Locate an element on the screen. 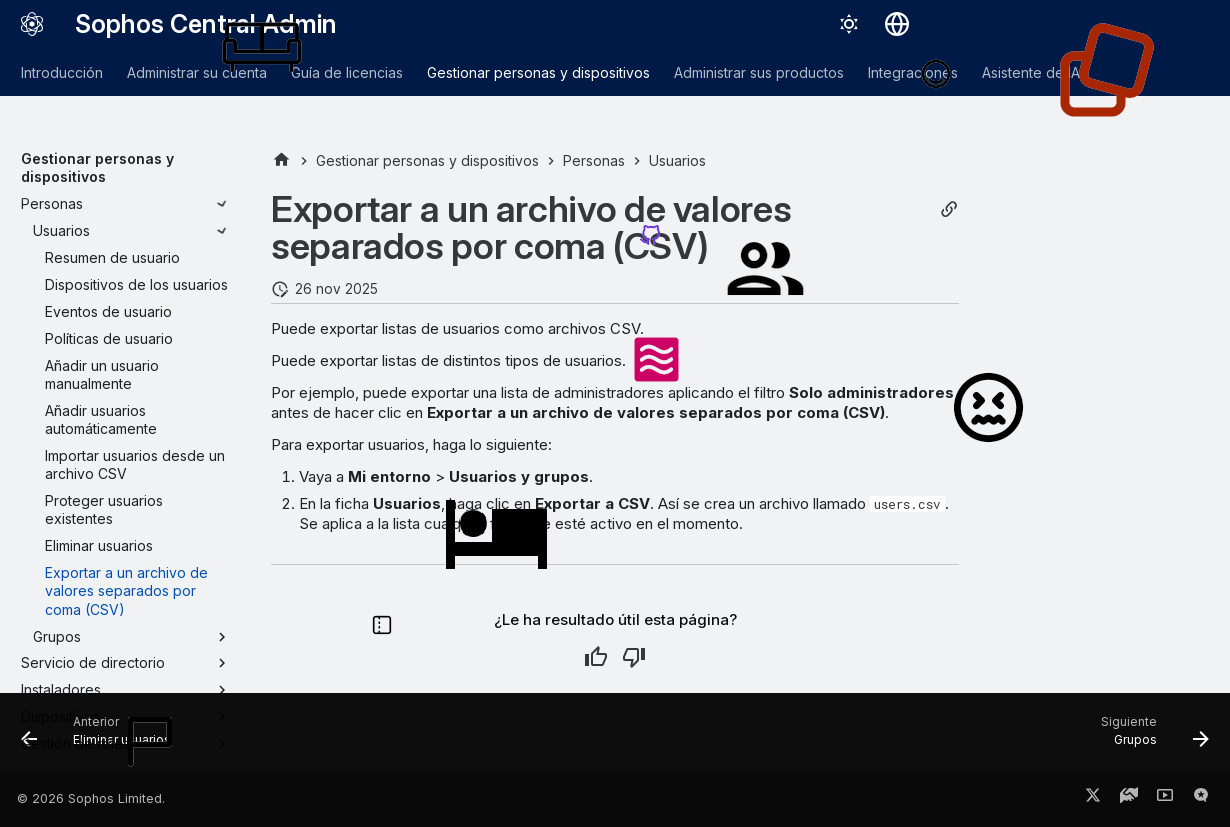 The width and height of the screenshot is (1230, 827). apply inner shadow effect to bottom edge is located at coordinates (936, 74).